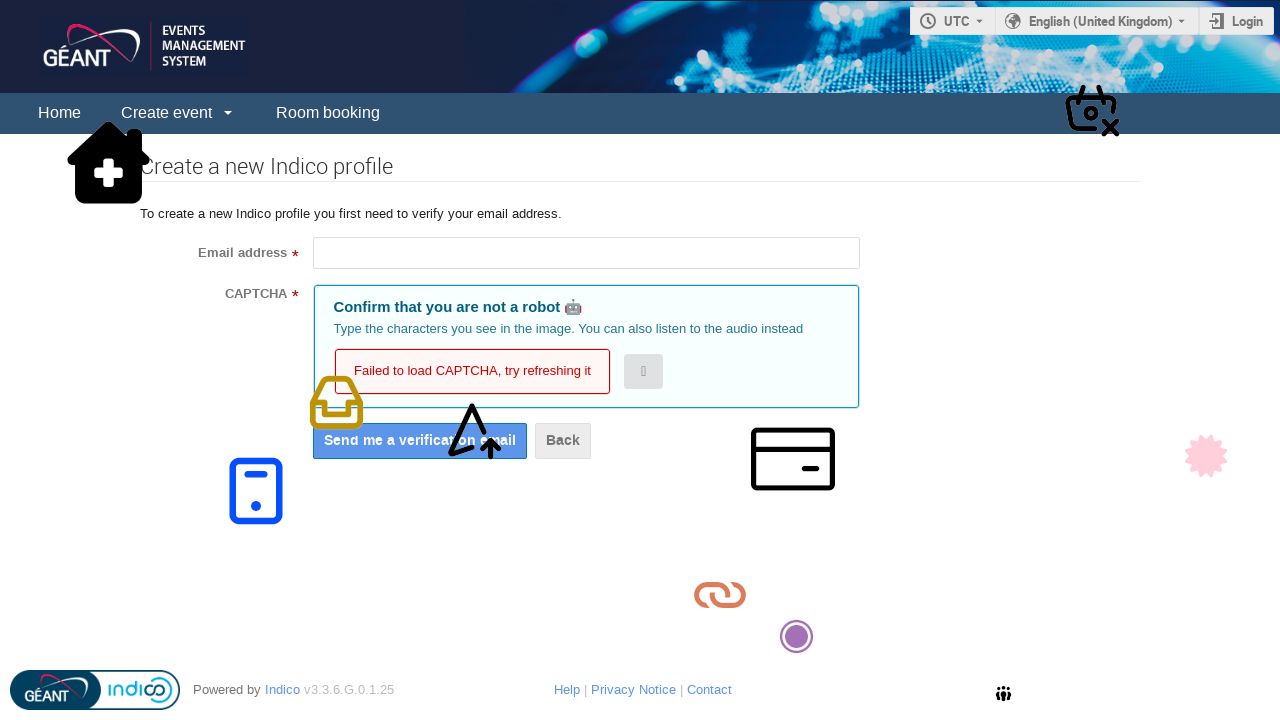 The width and height of the screenshot is (1280, 720). I want to click on copy or share a link, so click(720, 595).